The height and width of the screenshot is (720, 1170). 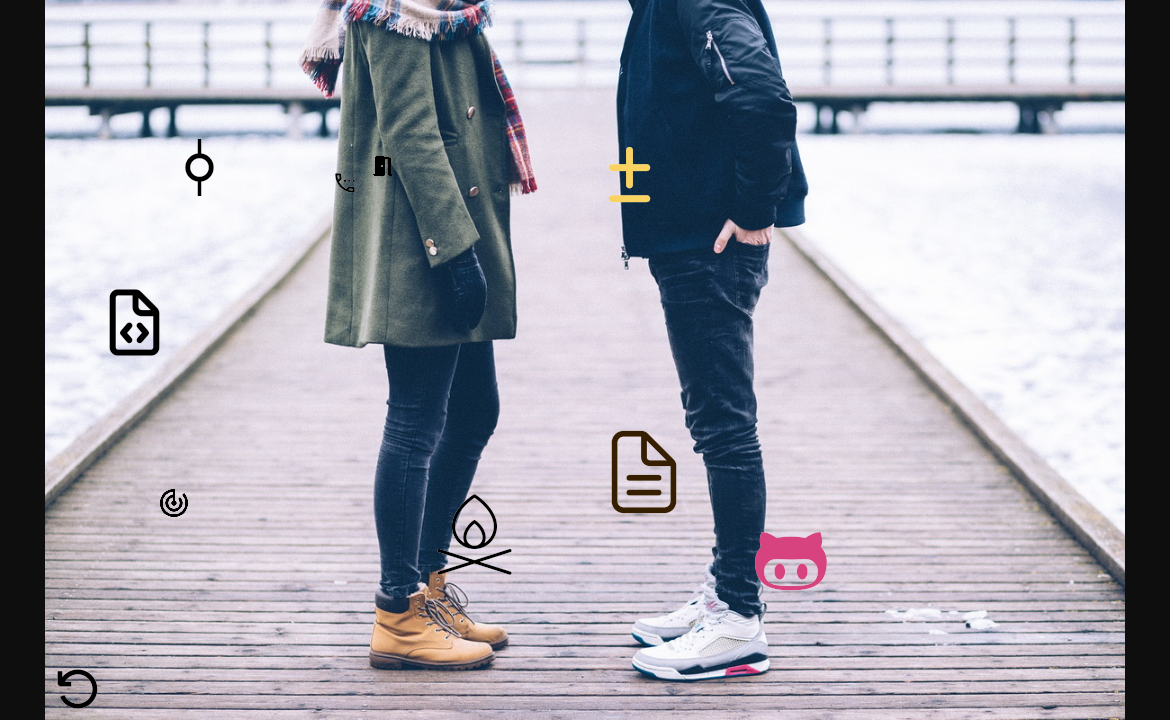 I want to click on track changes or revisions in a document, so click(x=174, y=503).